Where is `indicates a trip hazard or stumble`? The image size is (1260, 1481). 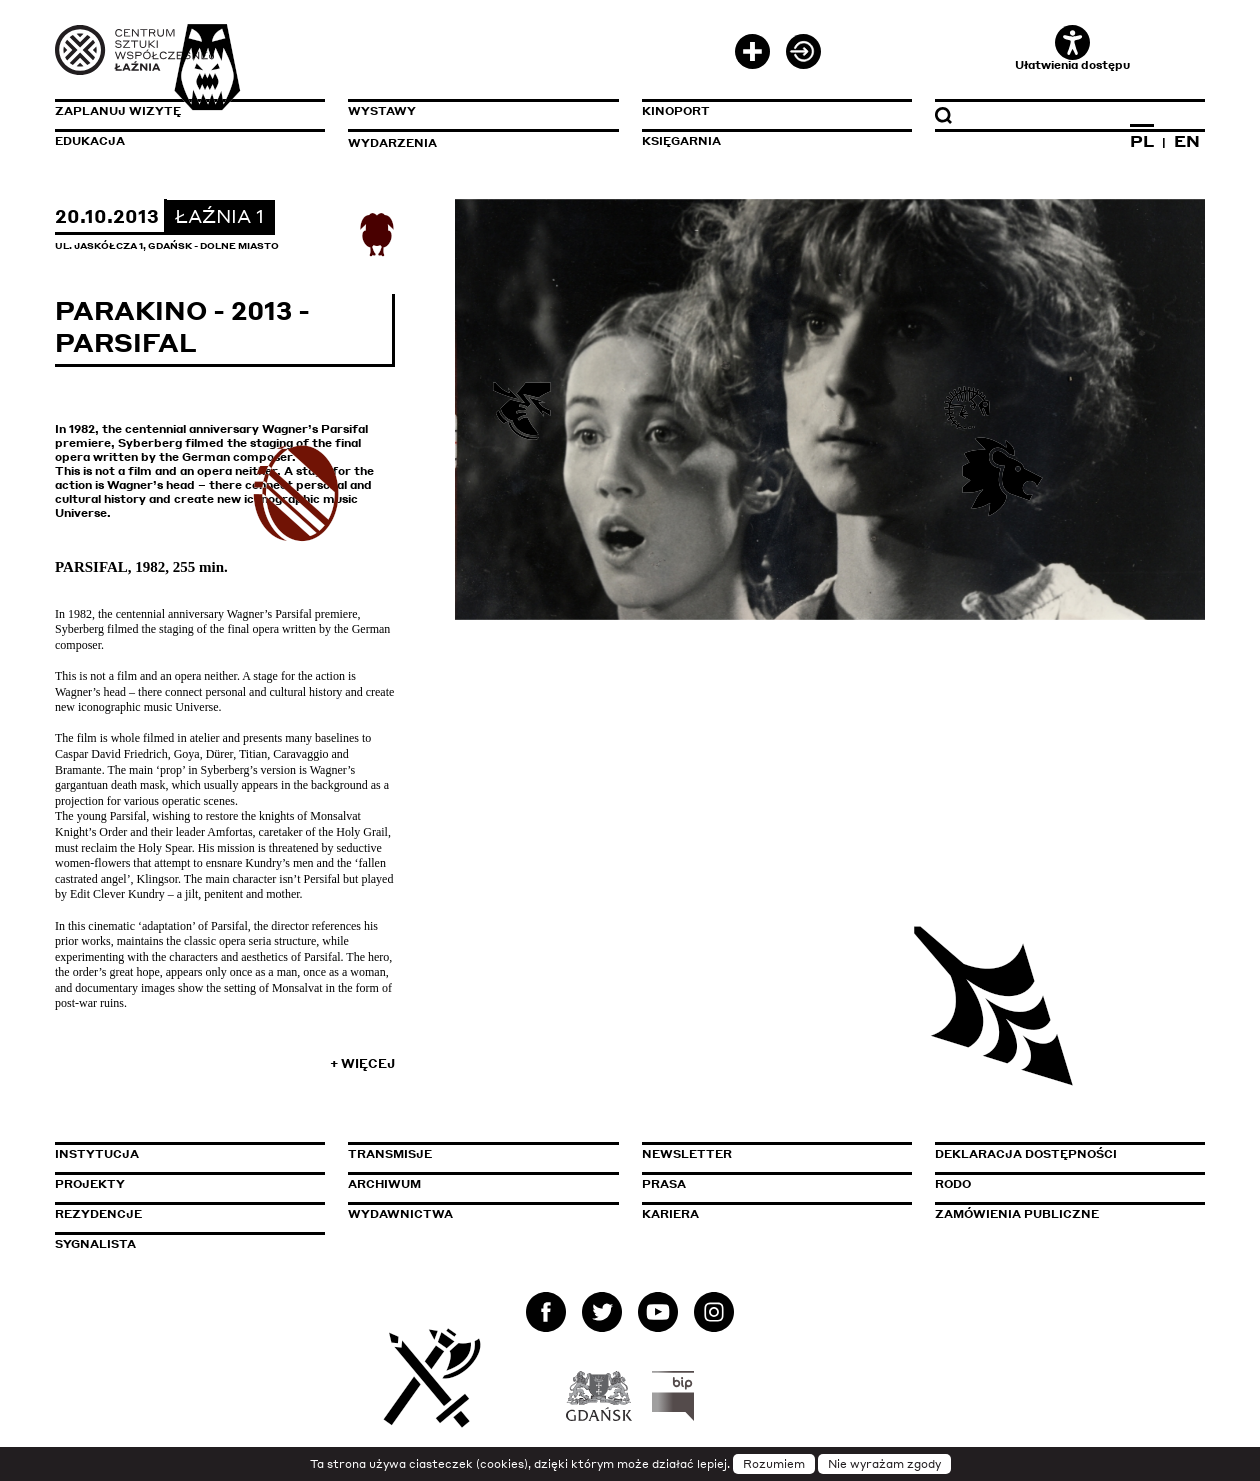
indicates a trip hazard or stumble is located at coordinates (522, 411).